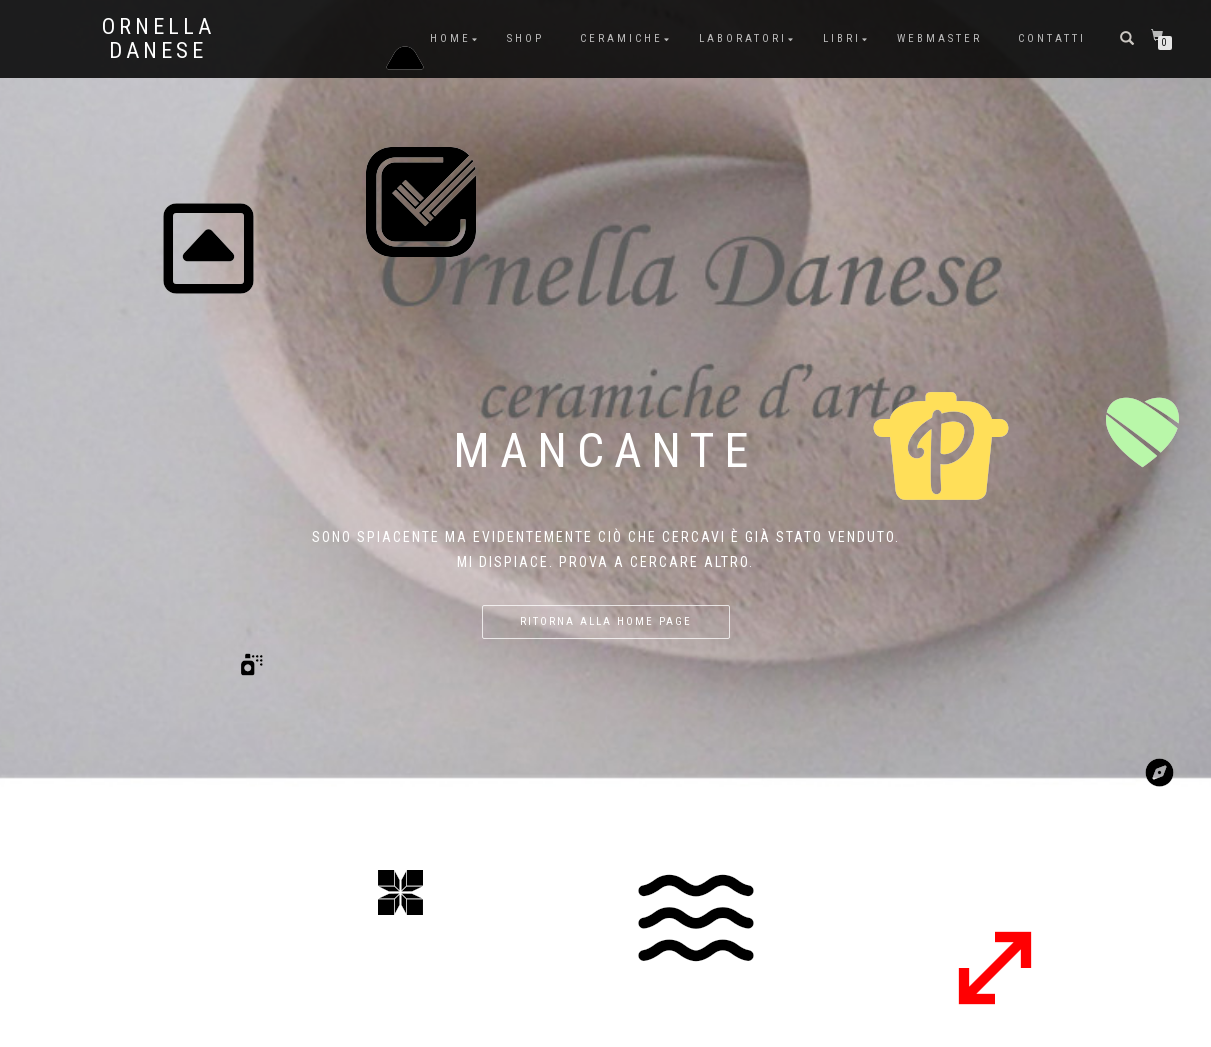 This screenshot has width=1211, height=1047. Describe the element at coordinates (421, 202) in the screenshot. I see `open the trakt app` at that location.